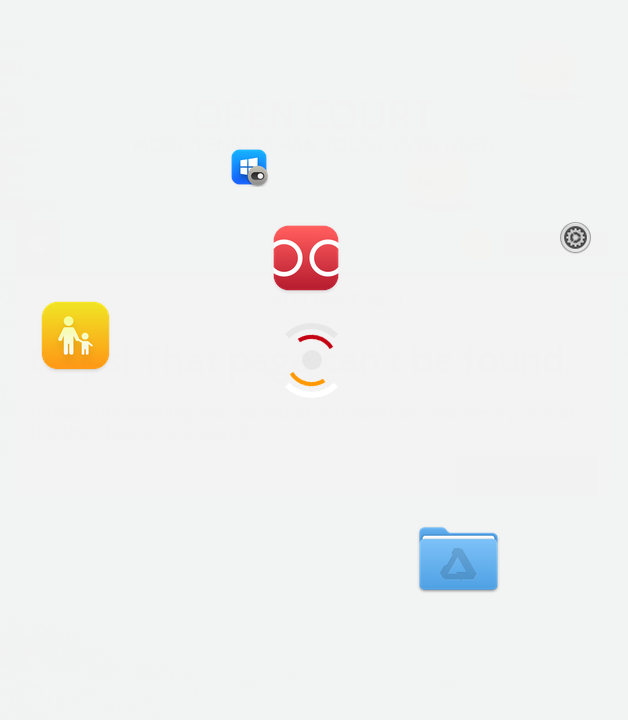 The image size is (628, 720). What do you see at coordinates (458, 558) in the screenshot?
I see `open Affinity app files folder` at bounding box center [458, 558].